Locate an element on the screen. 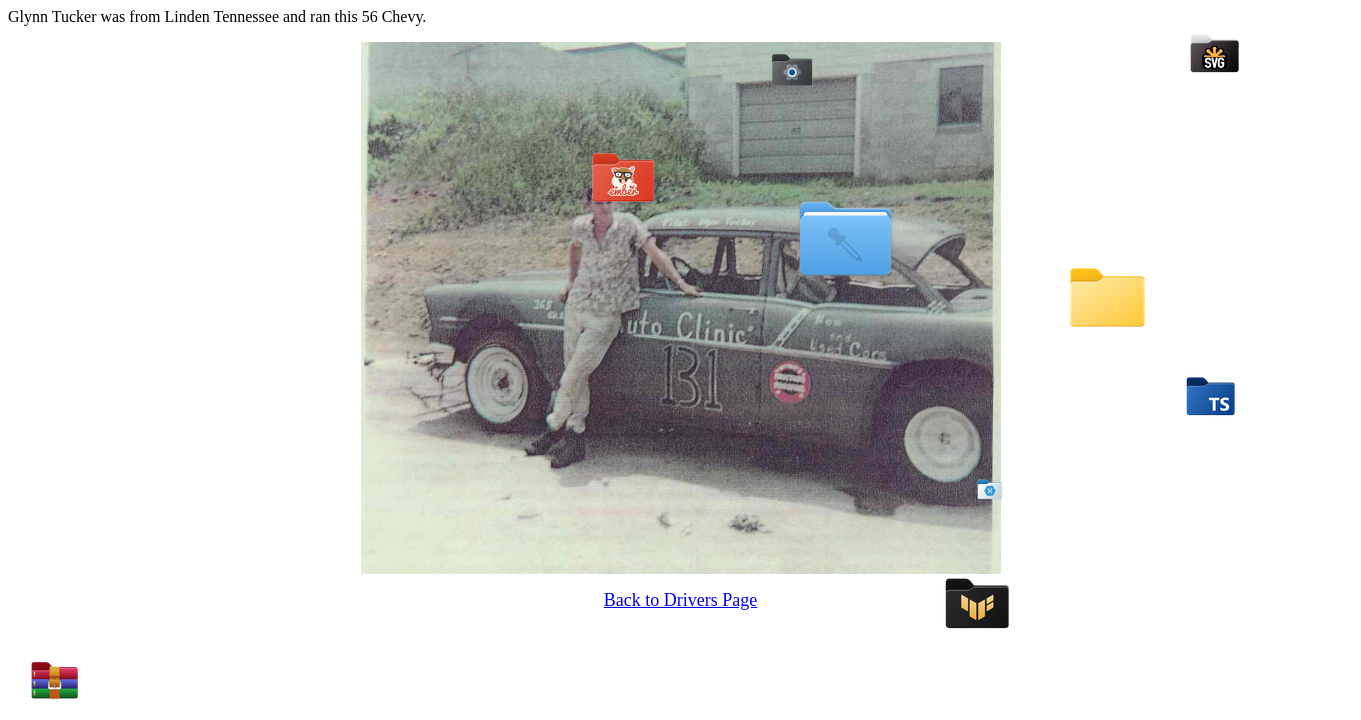  open Xamarin project files folder is located at coordinates (990, 490).